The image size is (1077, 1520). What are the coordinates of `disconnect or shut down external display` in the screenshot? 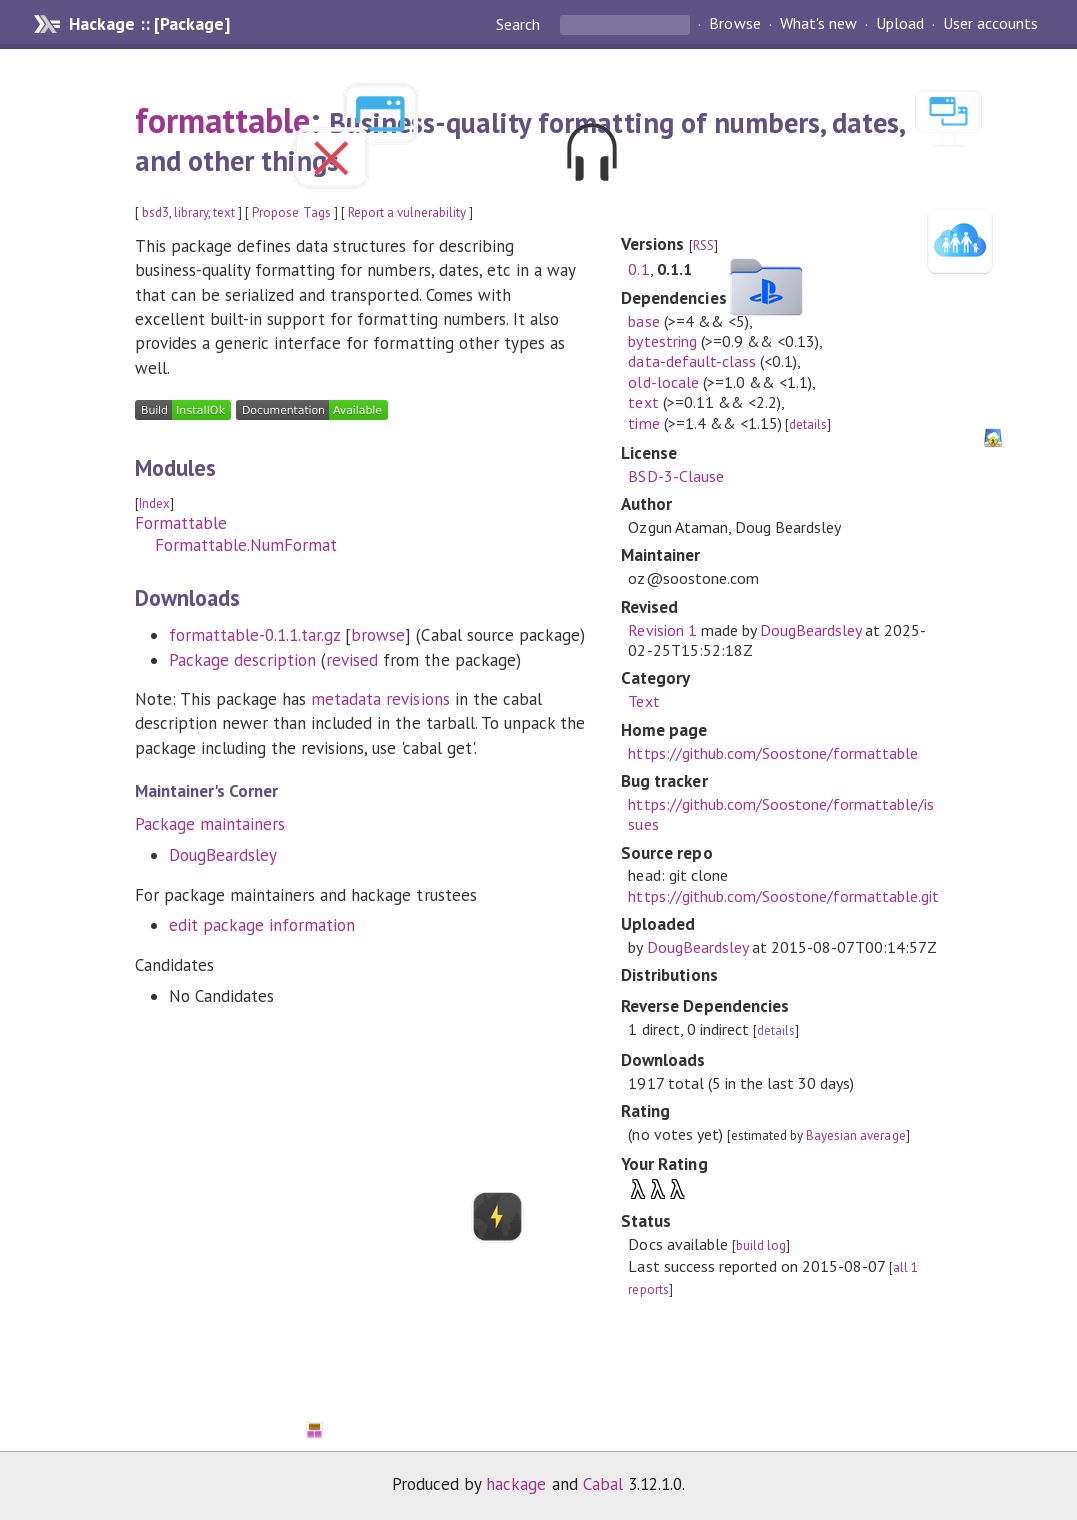 It's located at (356, 136).